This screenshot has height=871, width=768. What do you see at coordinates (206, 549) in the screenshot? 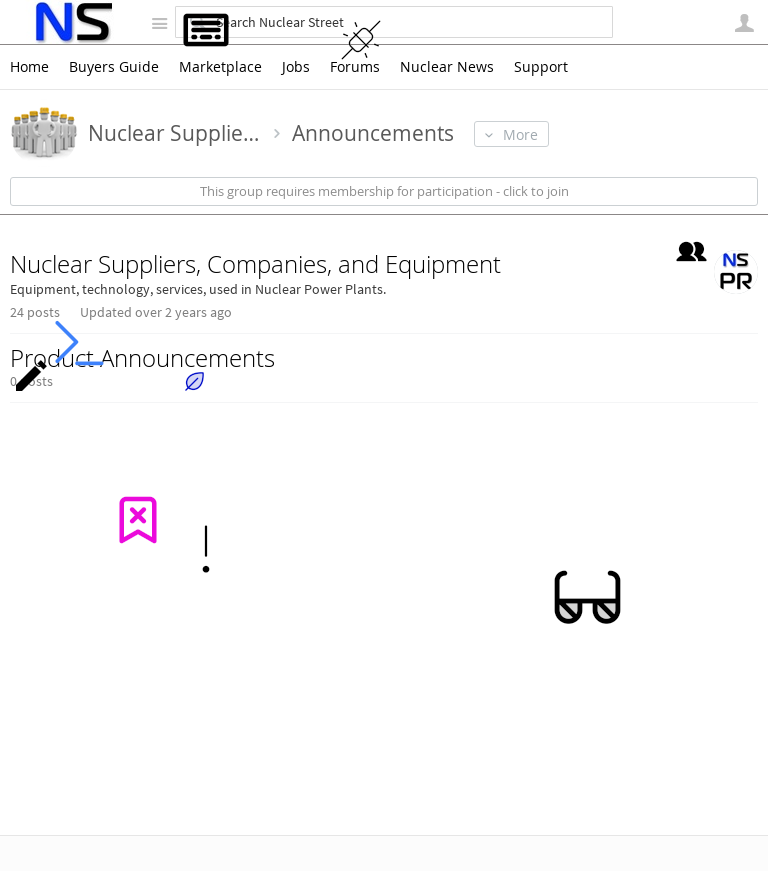
I see `indicates a warning or alert requiring attention` at bounding box center [206, 549].